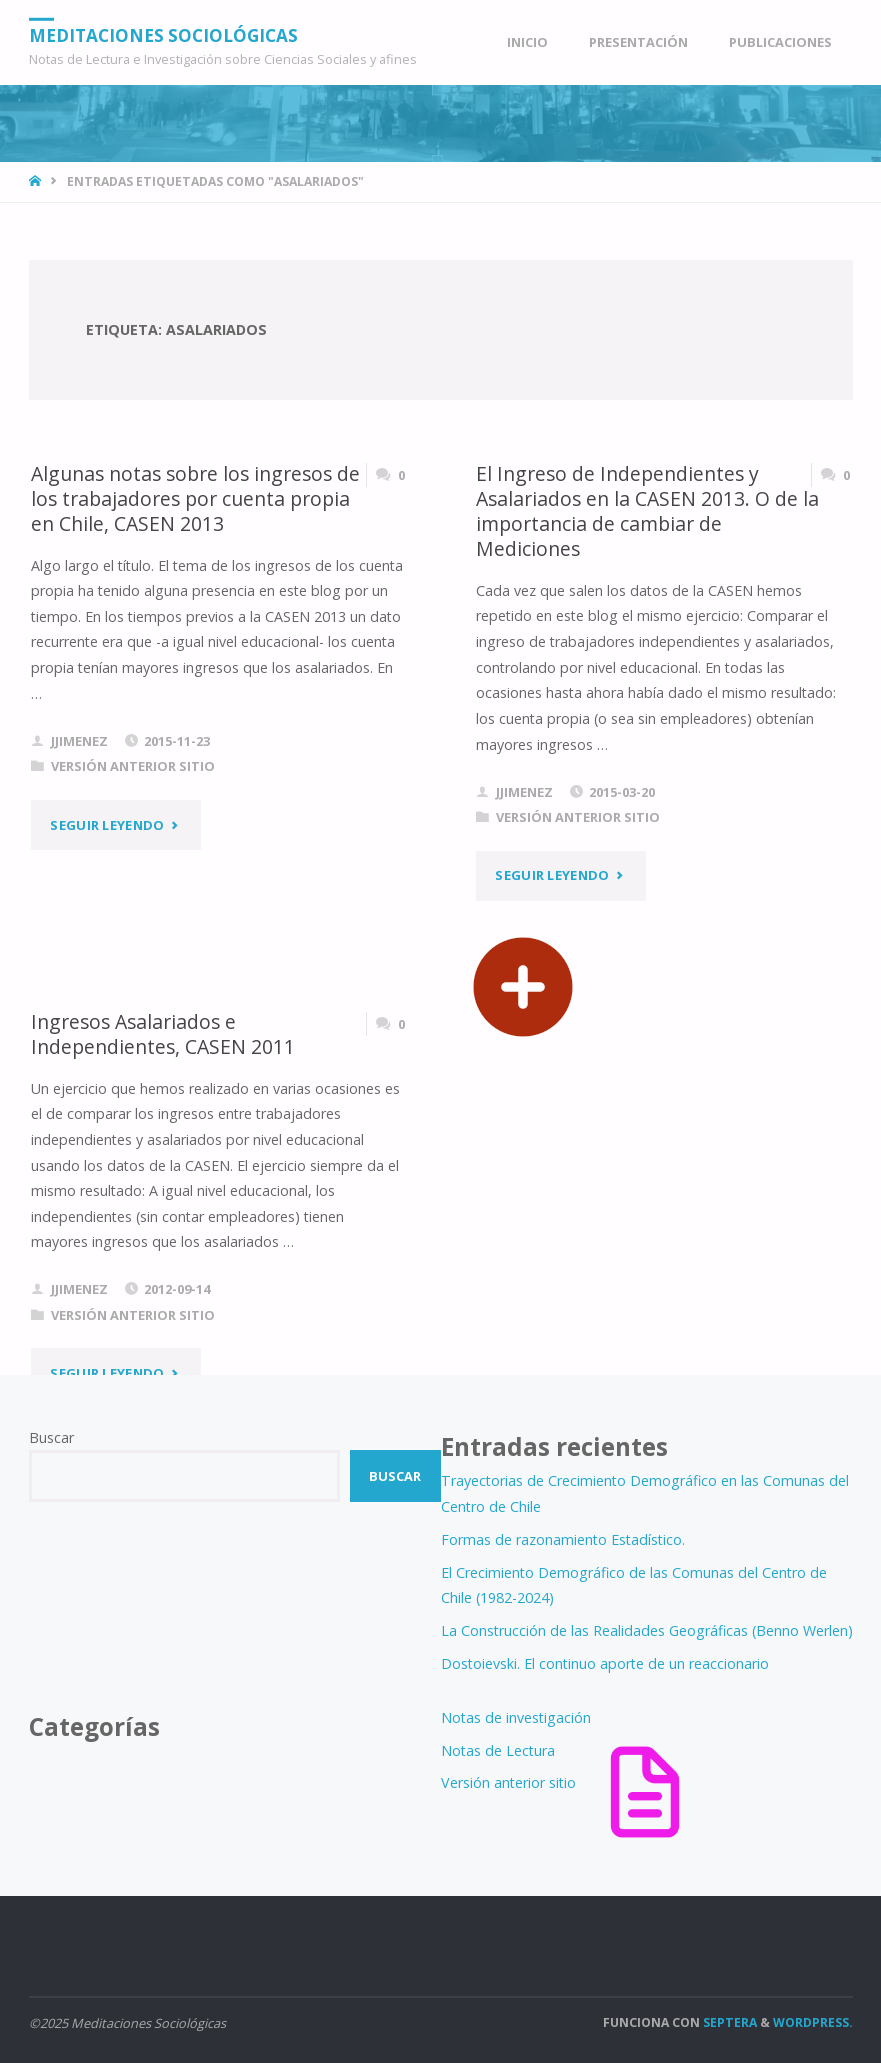 The width and height of the screenshot is (881, 2063). What do you see at coordinates (645, 1792) in the screenshot?
I see `view document contents` at bounding box center [645, 1792].